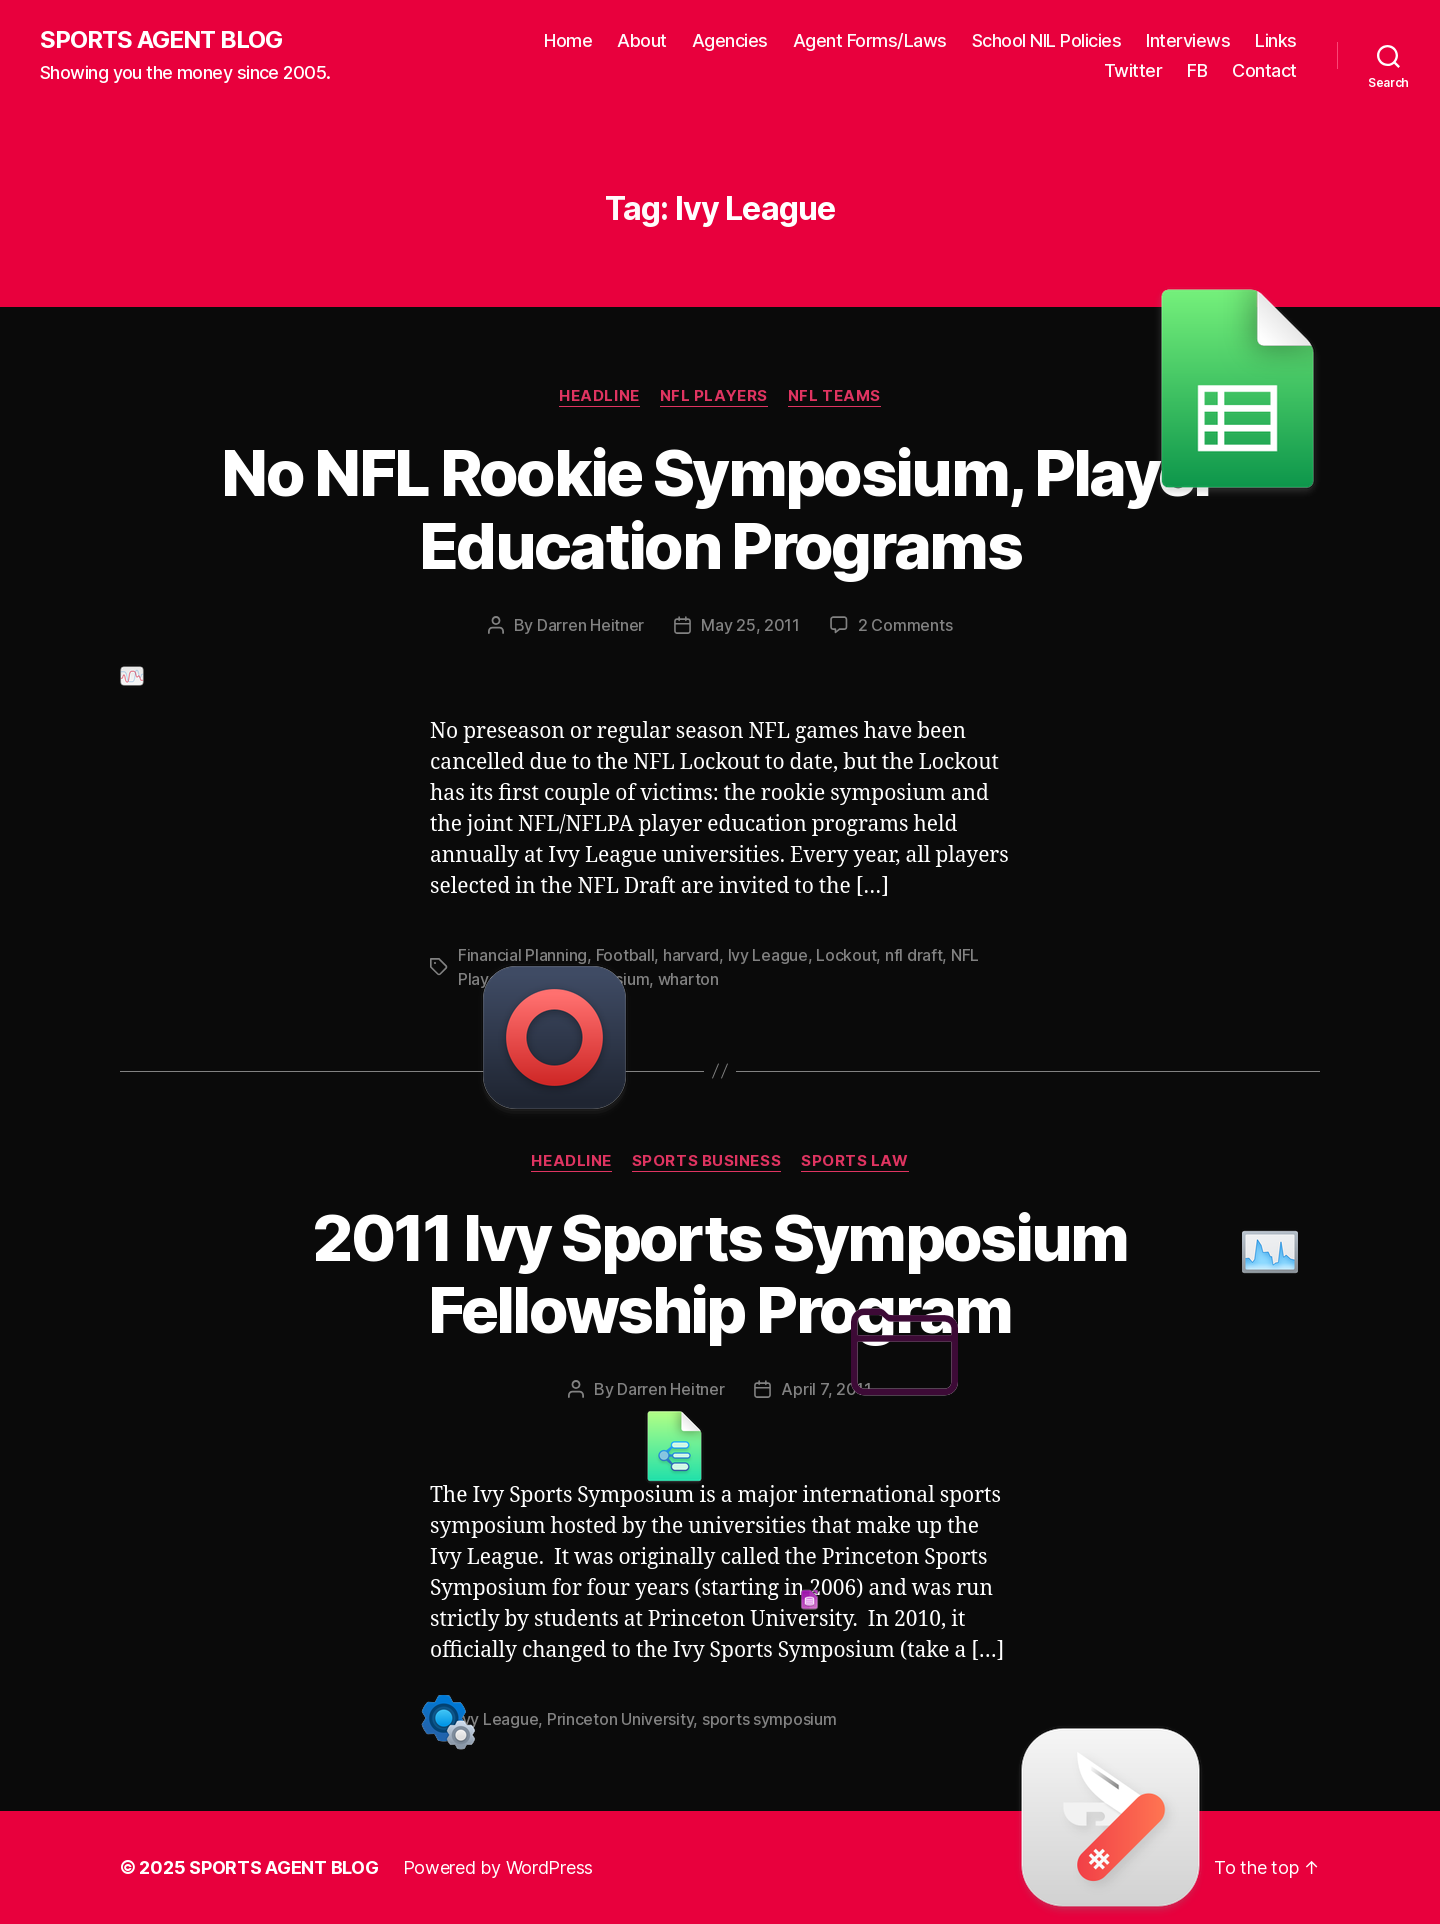  What do you see at coordinates (554, 1037) in the screenshot?
I see `open pomotroid pomodoro timer app` at bounding box center [554, 1037].